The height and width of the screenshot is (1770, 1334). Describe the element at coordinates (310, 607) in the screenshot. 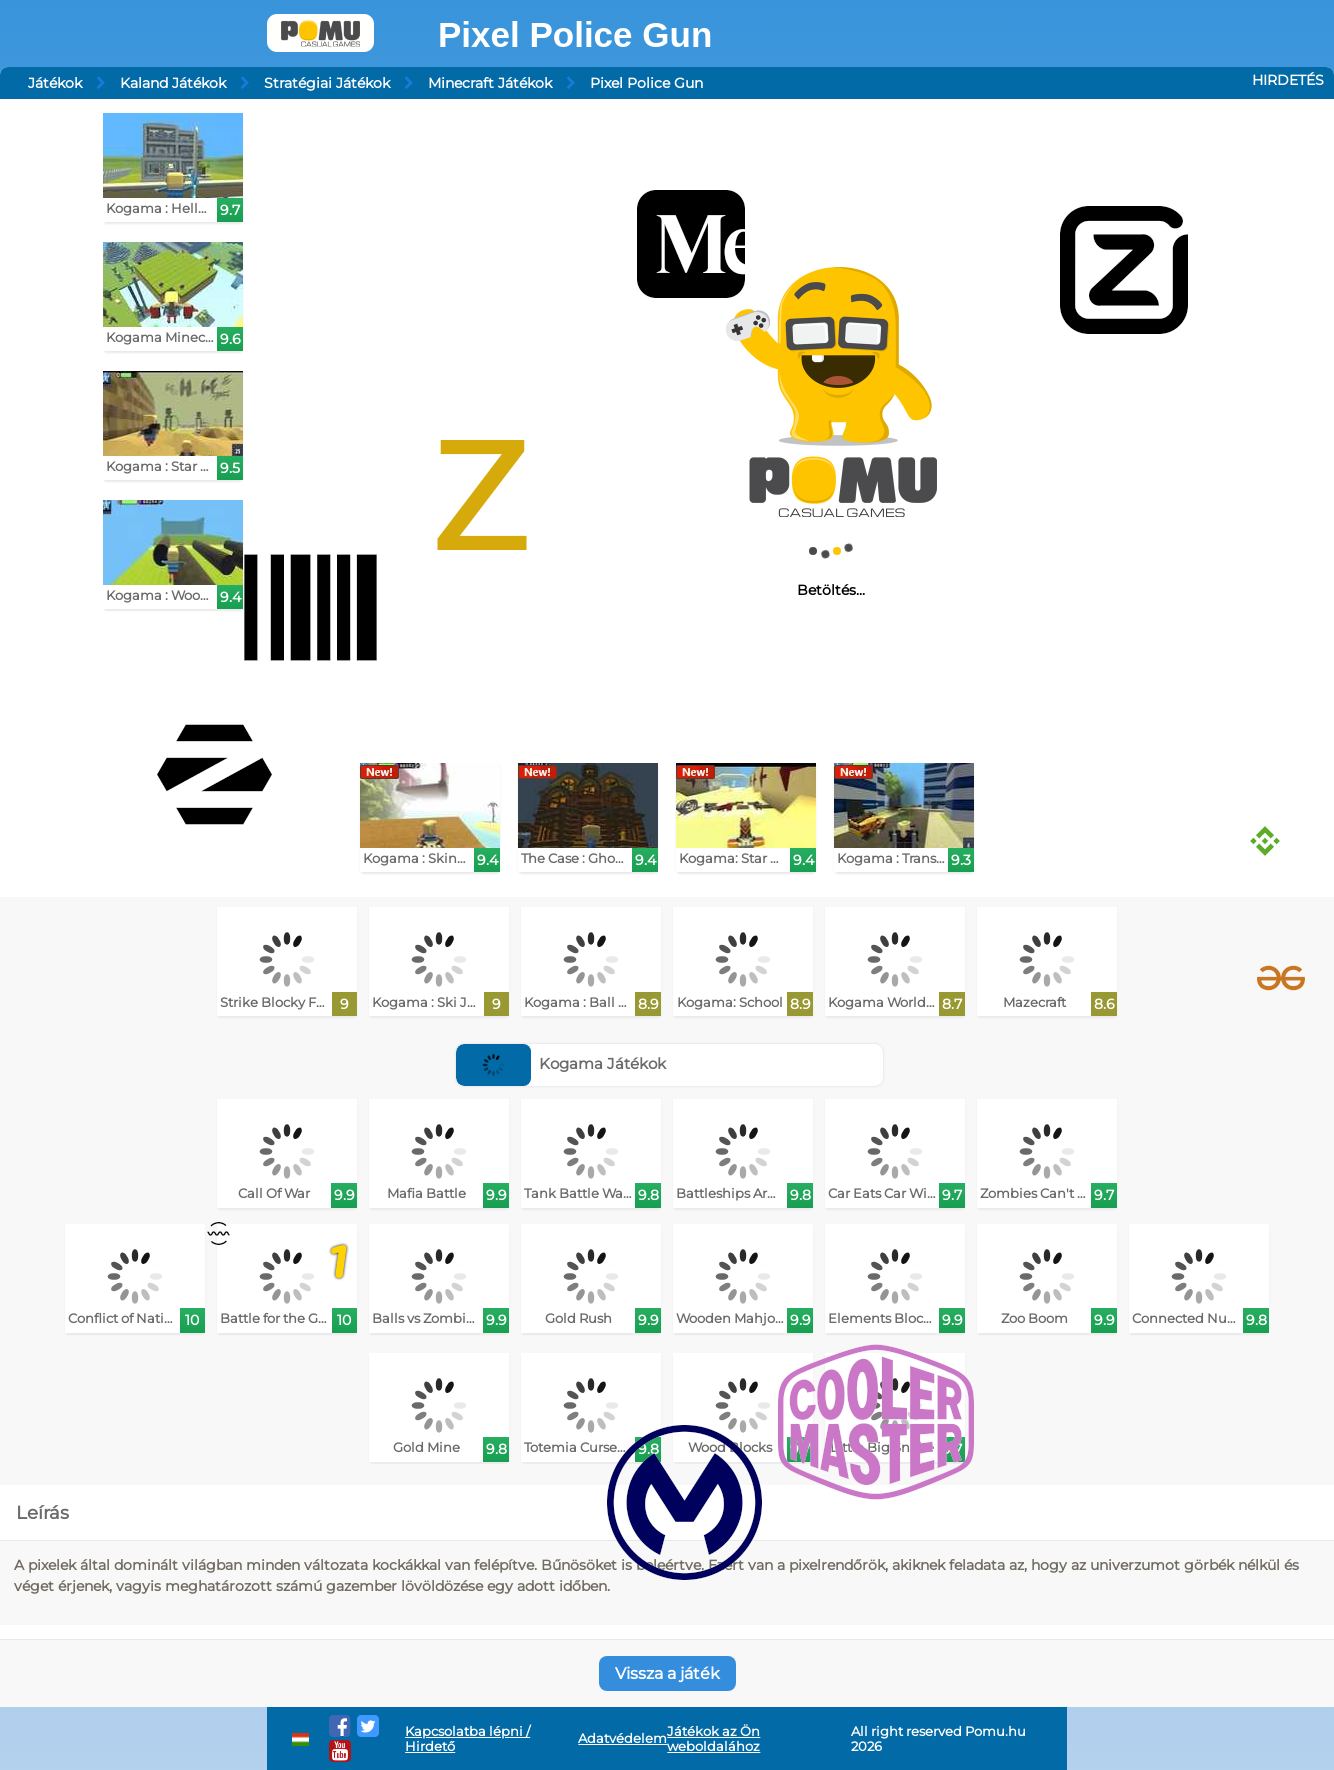

I see `scan a barcode` at that location.